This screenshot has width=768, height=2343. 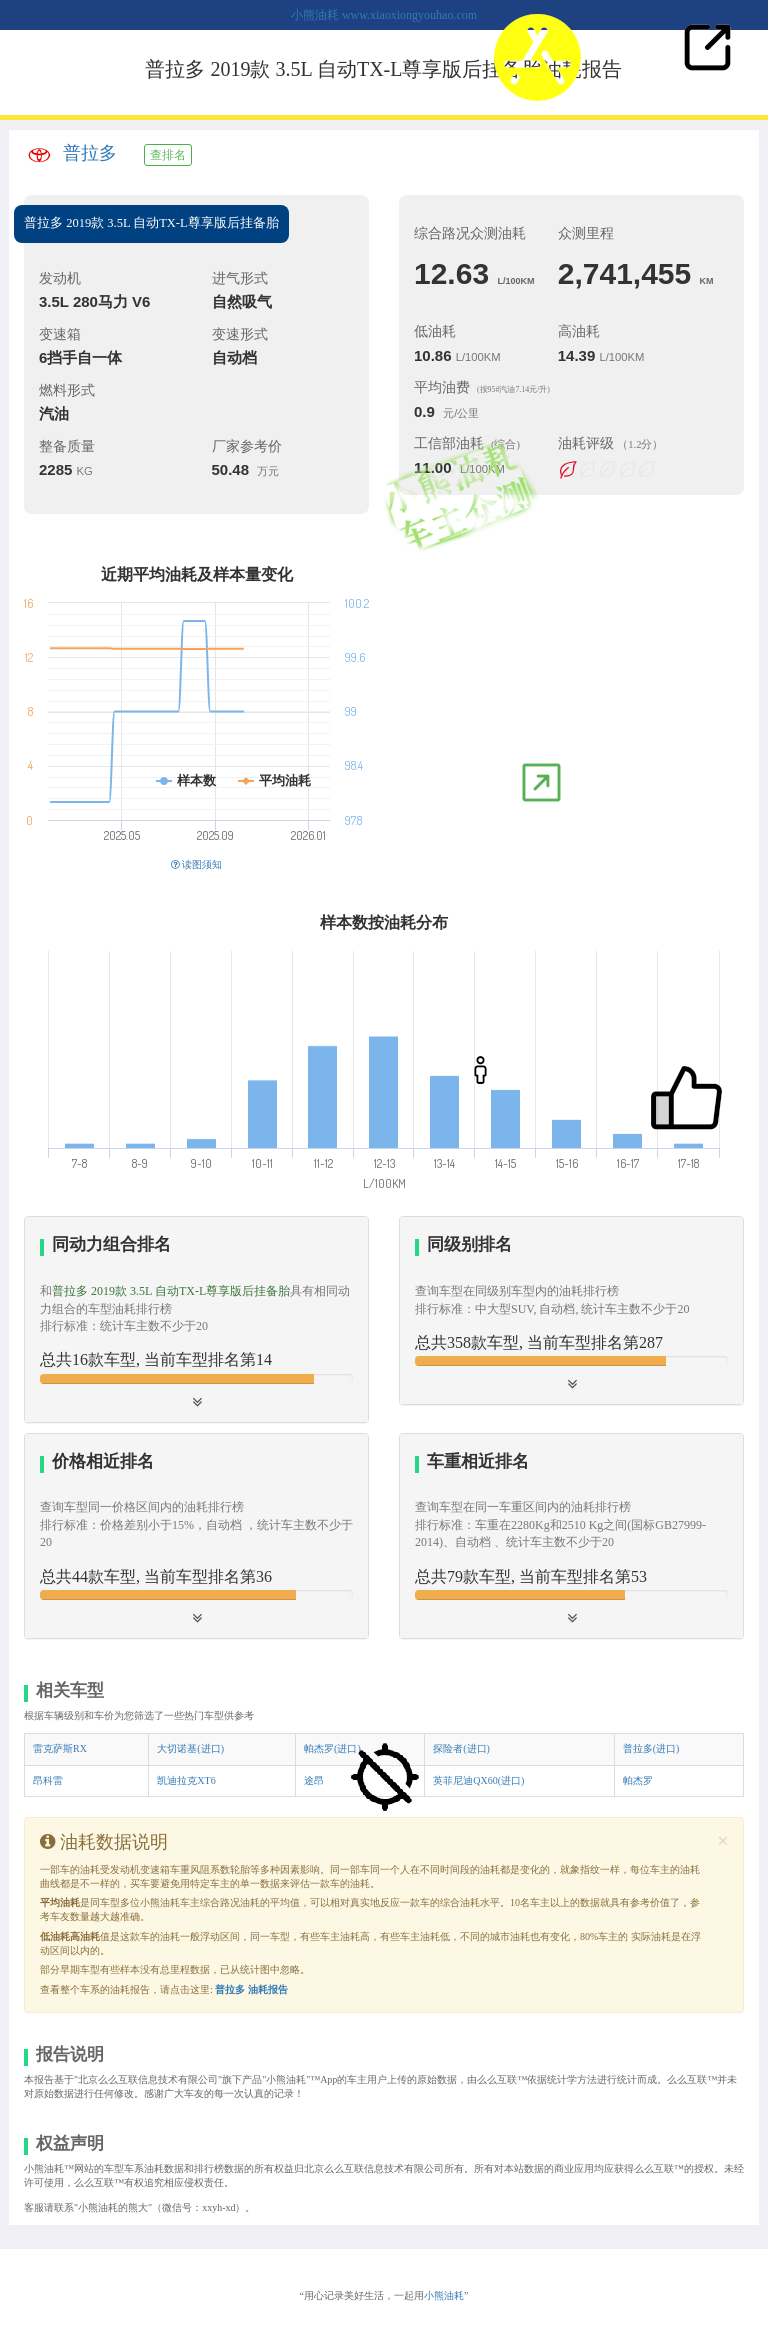 What do you see at coordinates (480, 1070) in the screenshot?
I see `view your profile` at bounding box center [480, 1070].